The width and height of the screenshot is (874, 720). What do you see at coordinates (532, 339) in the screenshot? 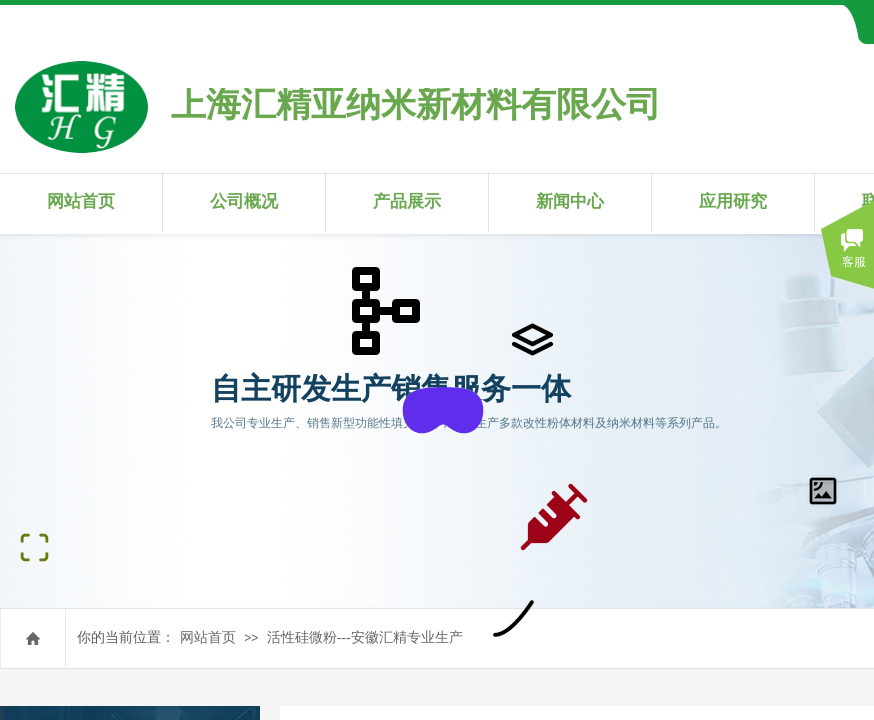
I see `view layers or stacked content` at bounding box center [532, 339].